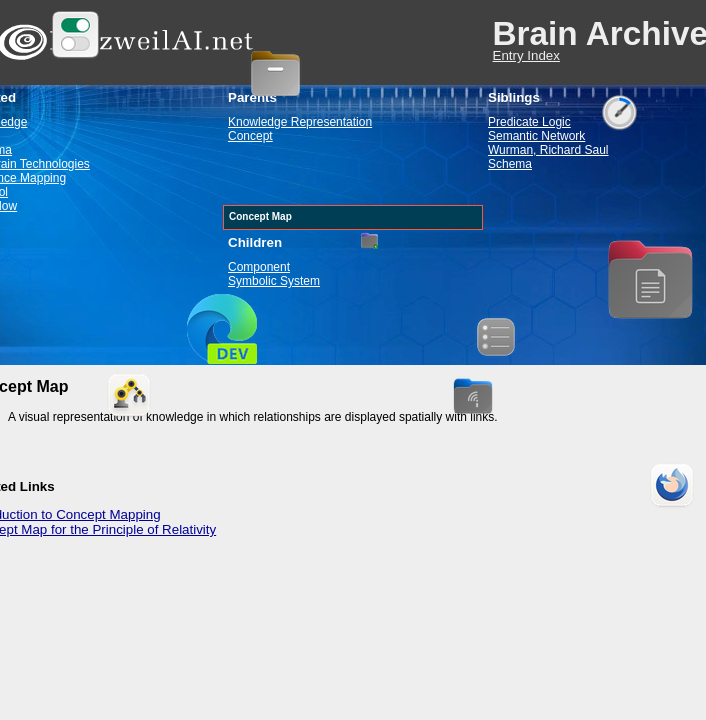 This screenshot has width=706, height=720. What do you see at coordinates (619, 112) in the screenshot?
I see `open sysprof system profiler` at bounding box center [619, 112].